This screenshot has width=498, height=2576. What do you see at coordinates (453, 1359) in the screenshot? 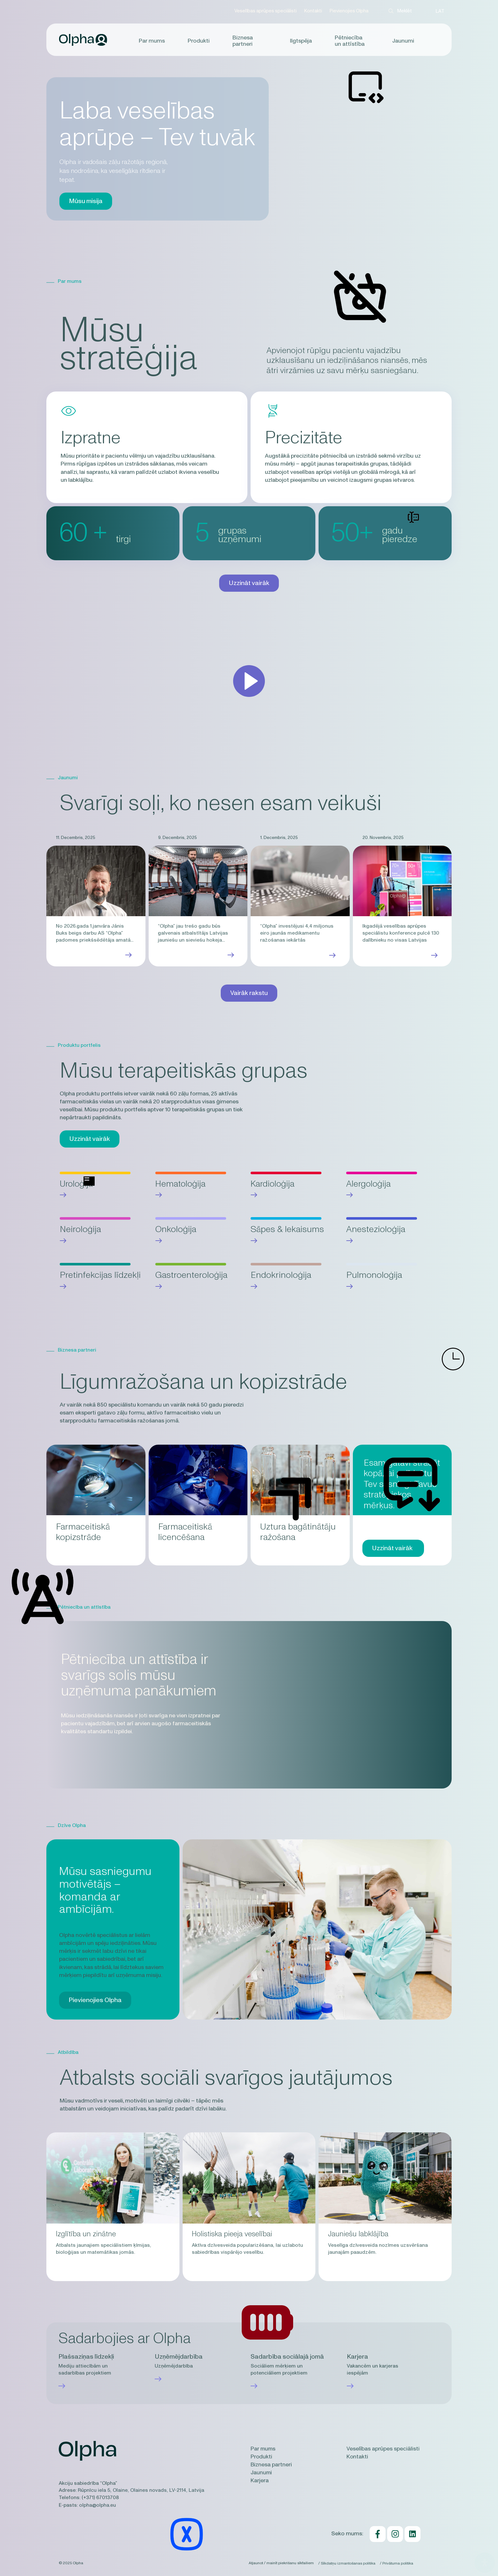
I see `view current time` at bounding box center [453, 1359].